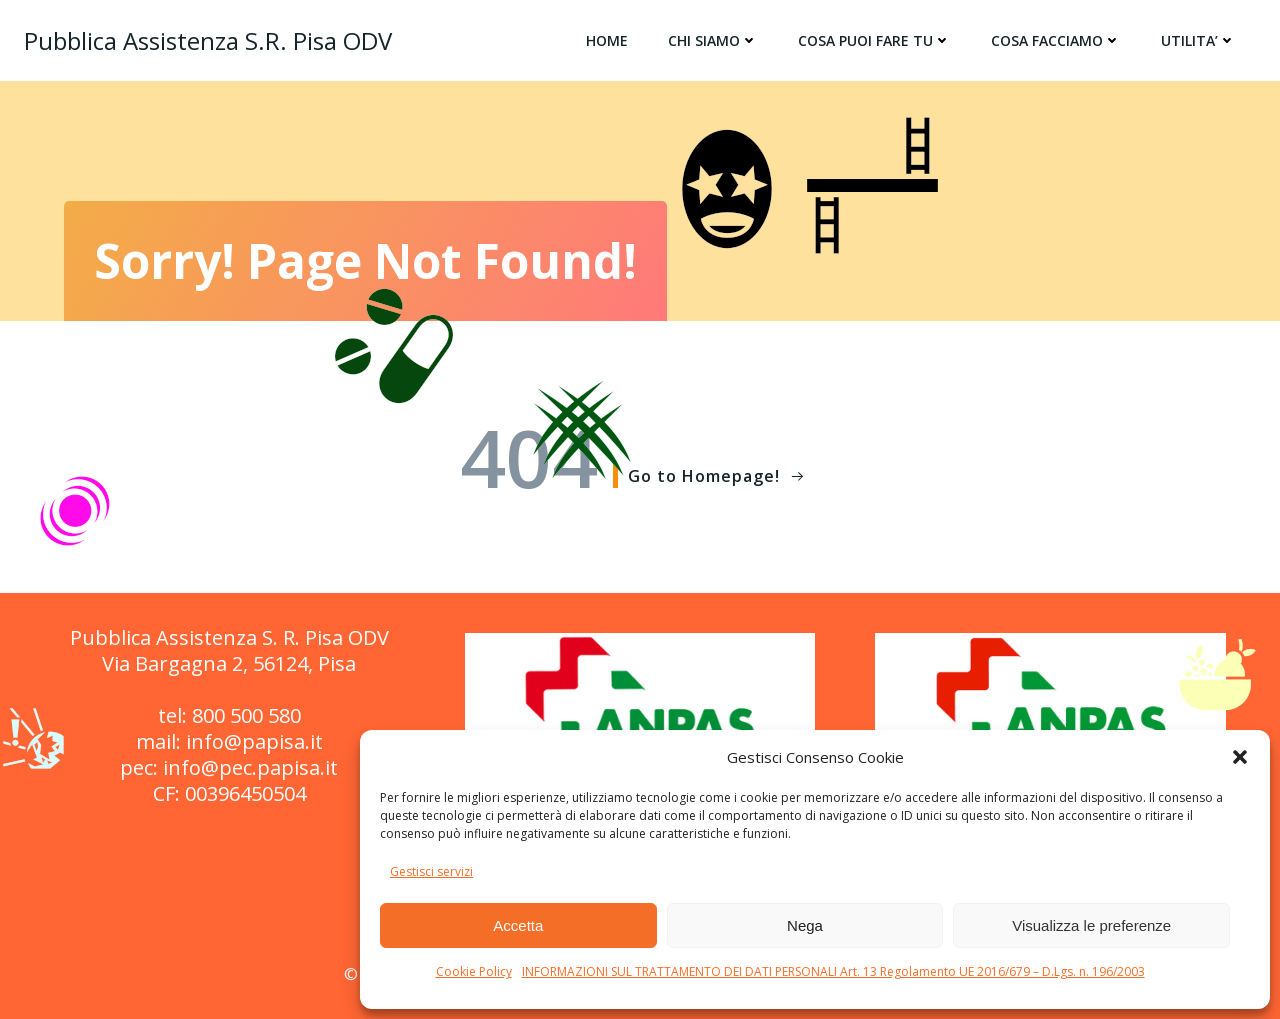 This screenshot has width=1280, height=1019. I want to click on view healthy food or nutrition options, so click(1217, 674).